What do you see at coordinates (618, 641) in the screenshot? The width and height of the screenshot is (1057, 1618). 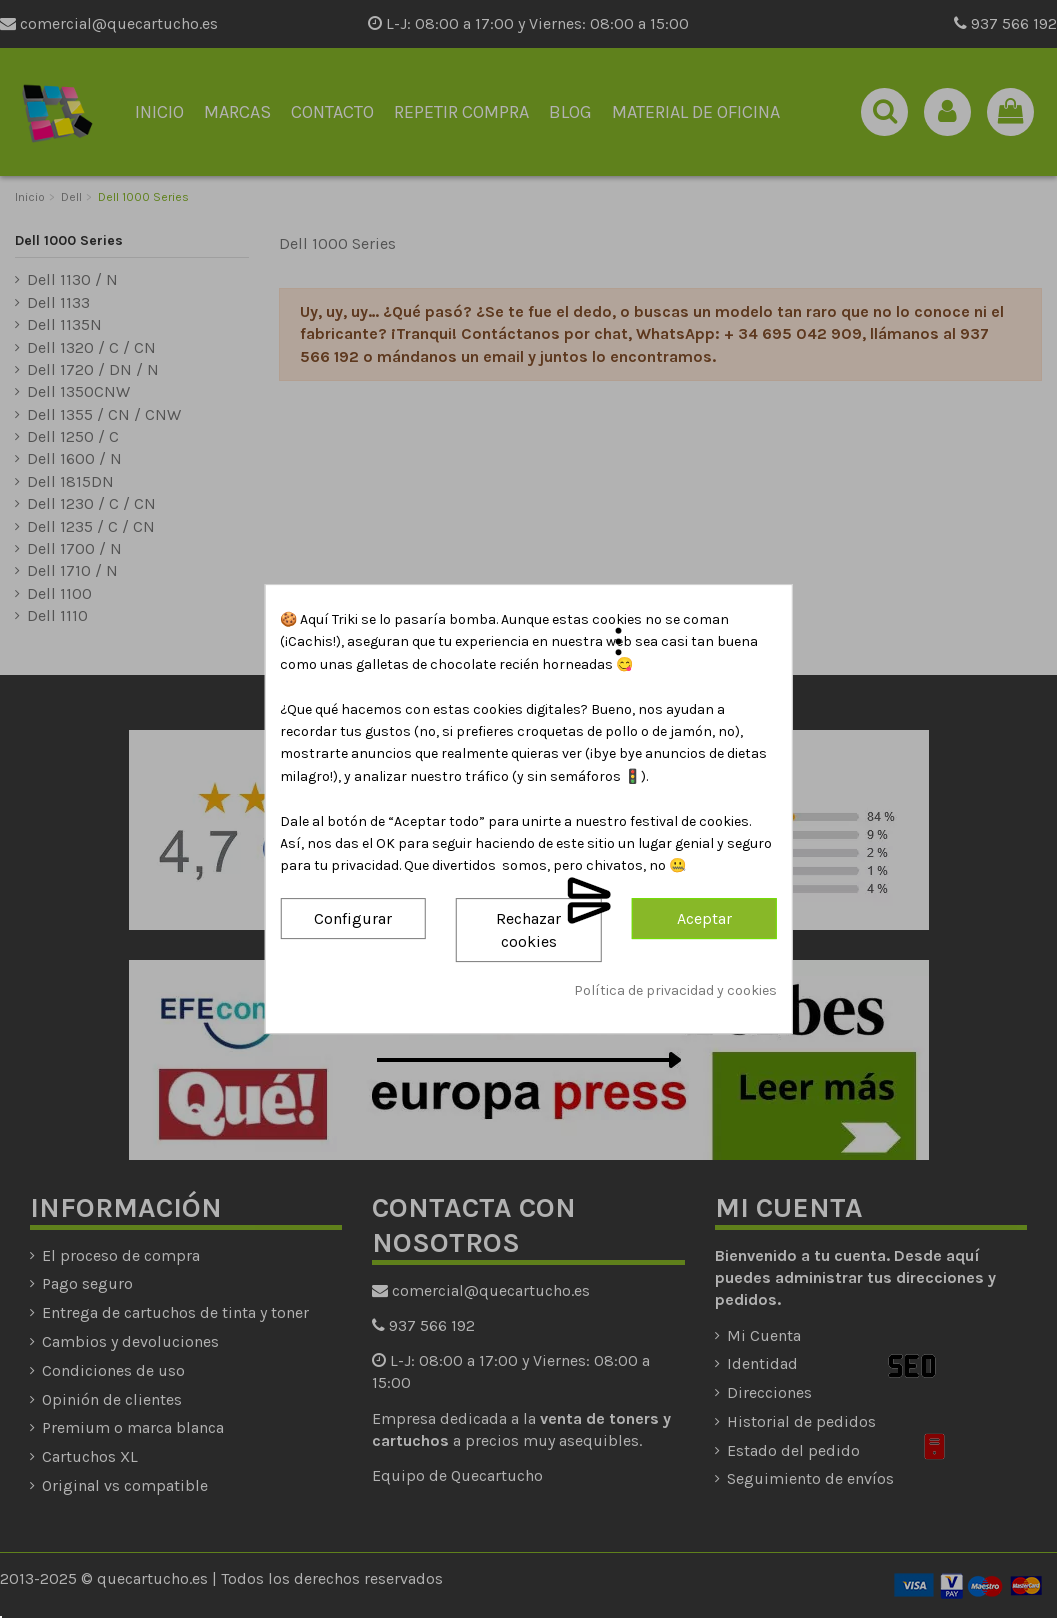 I see `open additional options menu` at bounding box center [618, 641].